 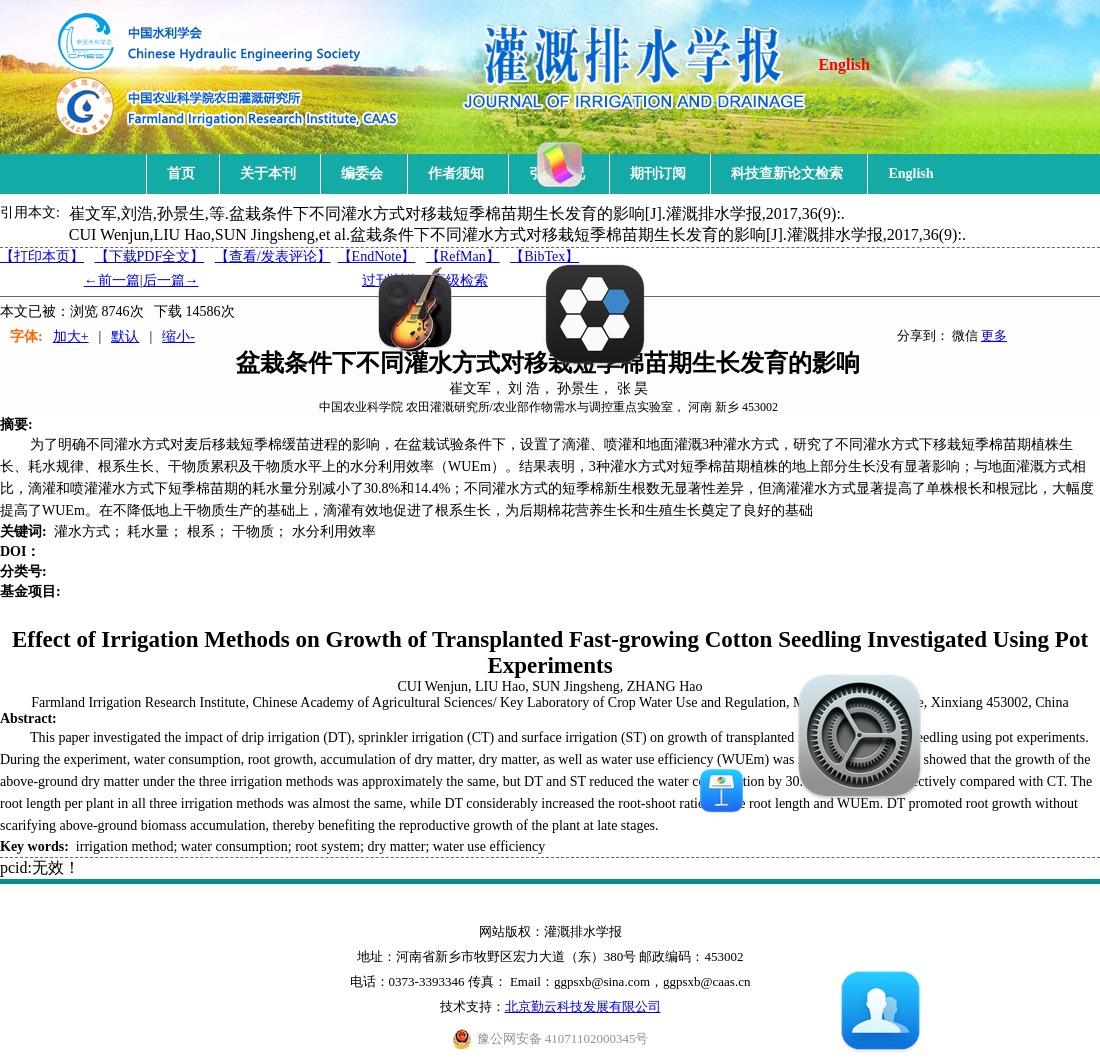 I want to click on access contacts or user directory, so click(x=880, y=1010).